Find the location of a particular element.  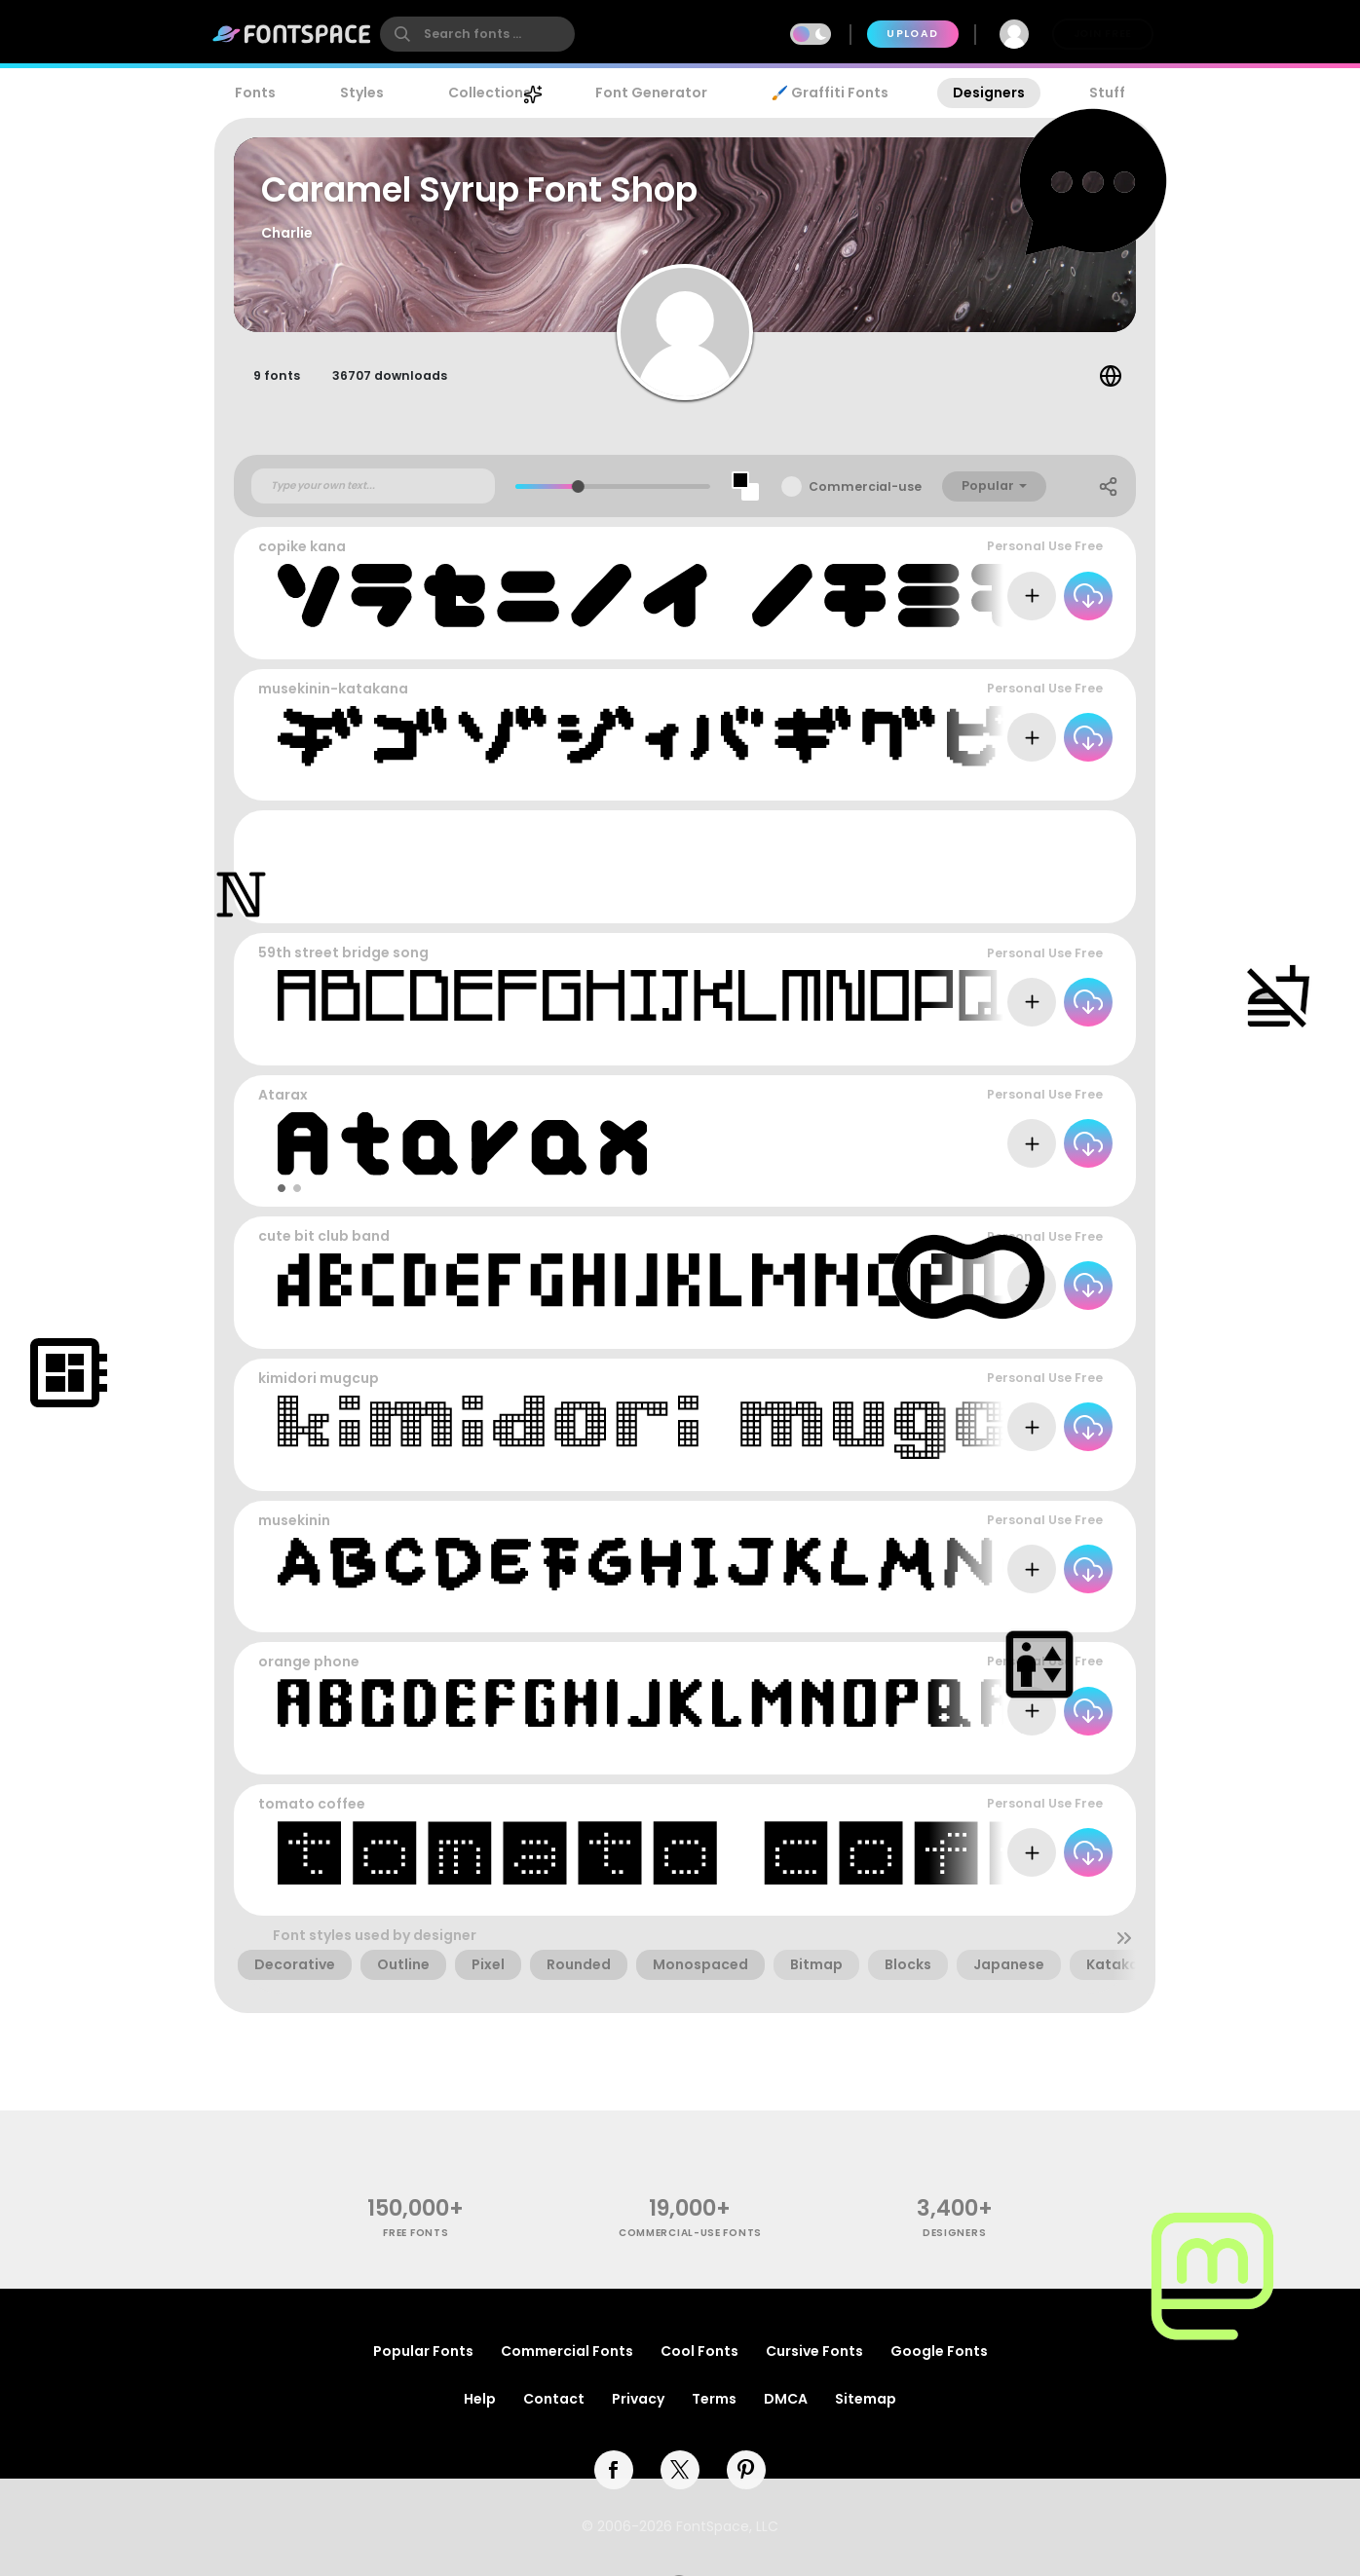

indicates elevator access nearby is located at coordinates (1039, 1664).